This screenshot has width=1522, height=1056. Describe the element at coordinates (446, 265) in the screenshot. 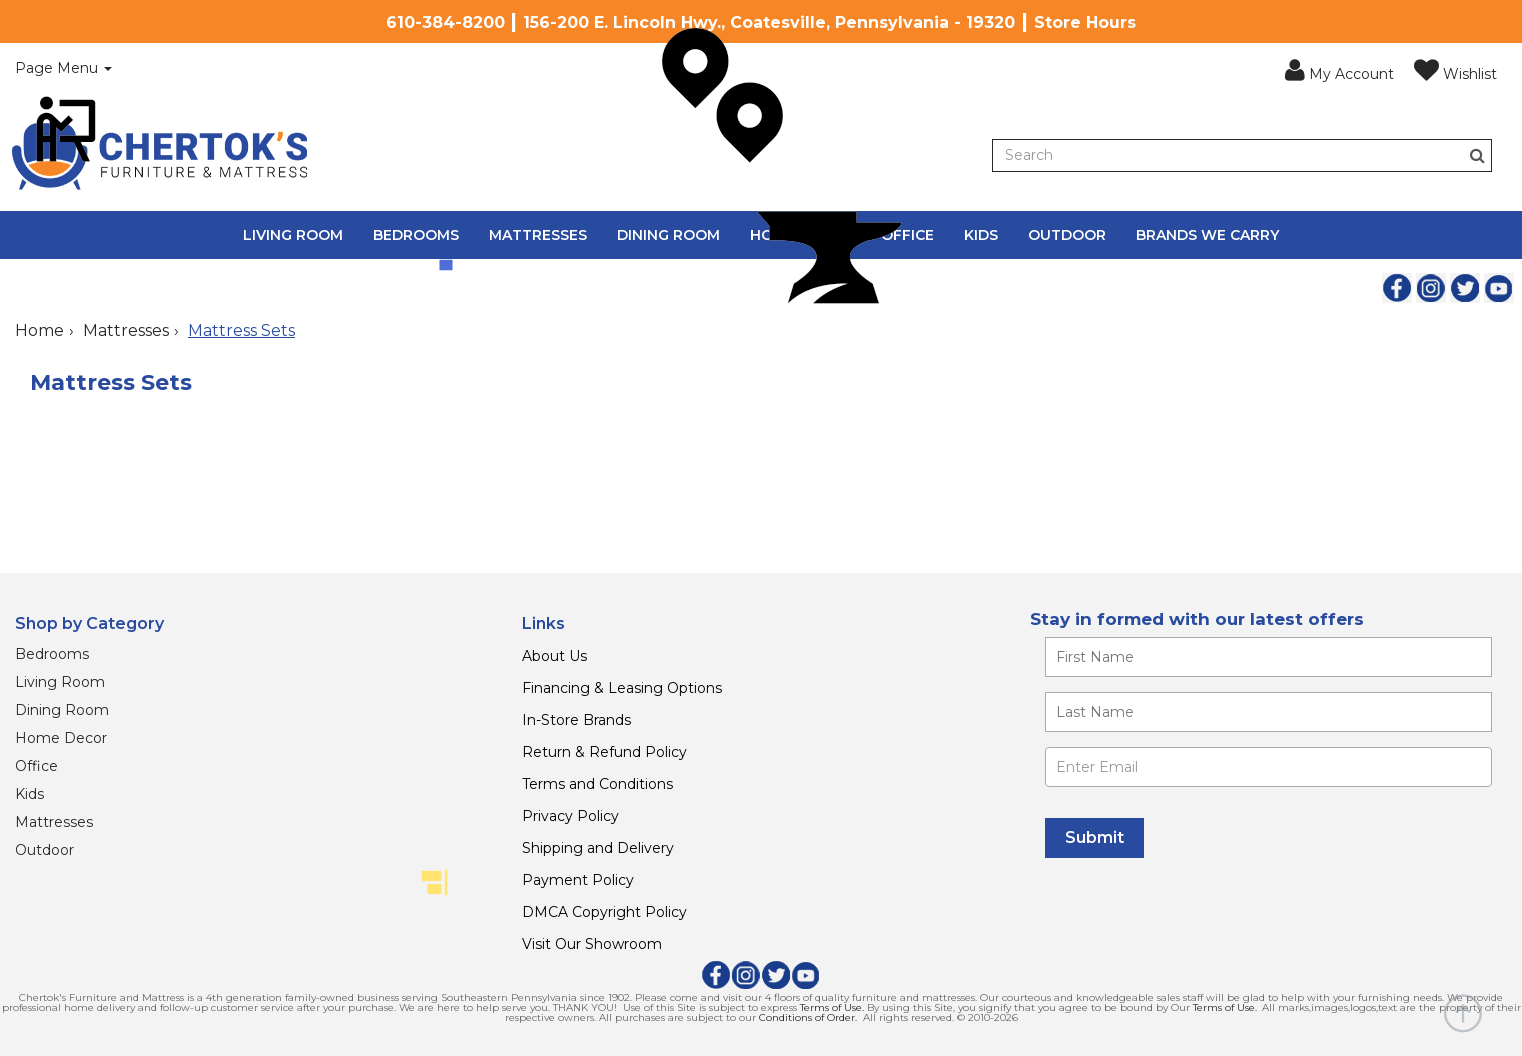

I see `select a rectangular shape tool` at that location.